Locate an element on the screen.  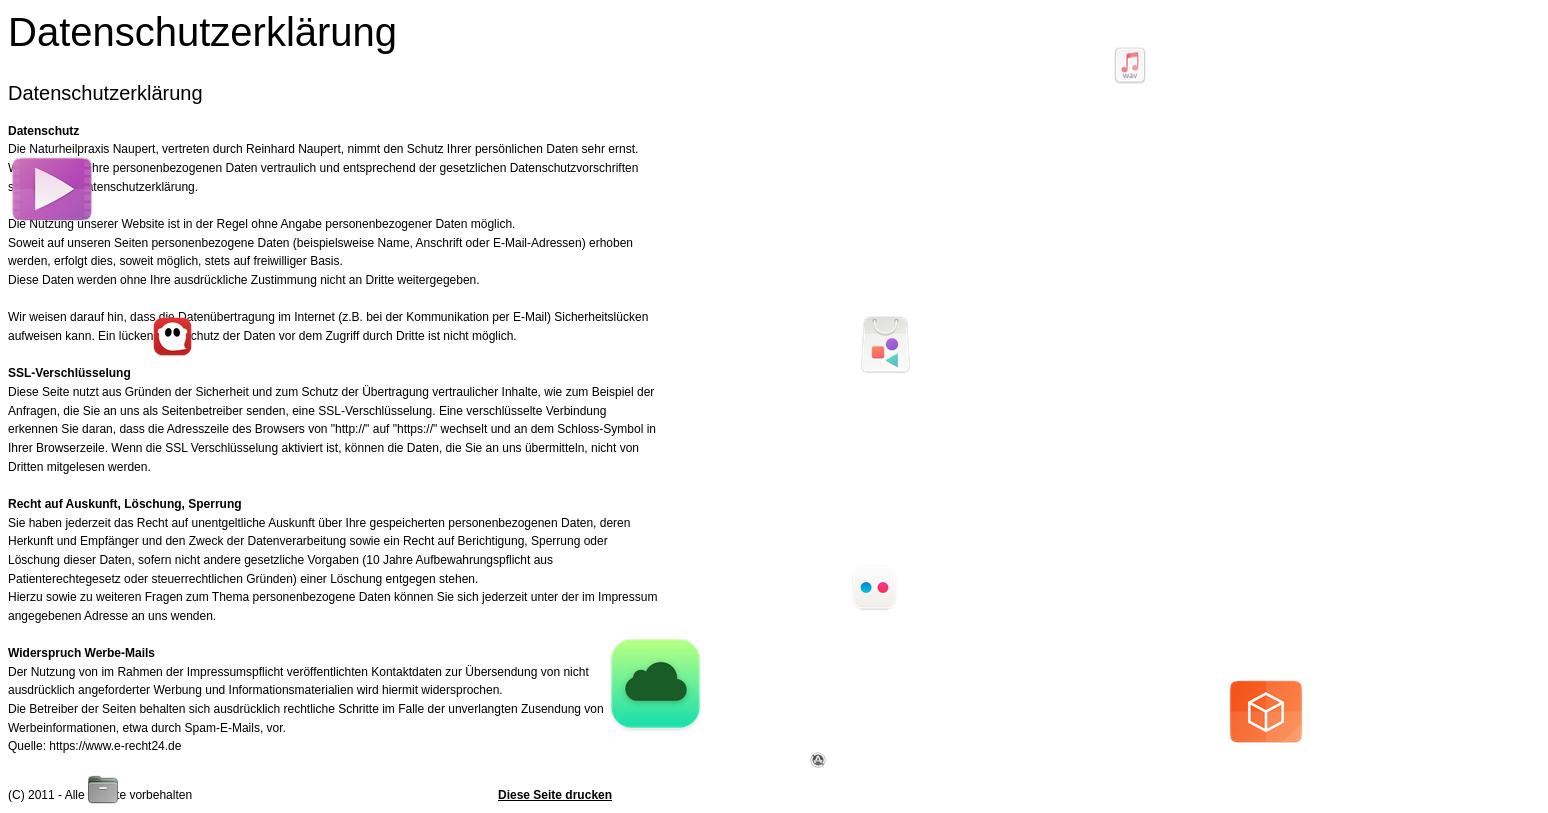
open 4k video downloader app is located at coordinates (655, 683).